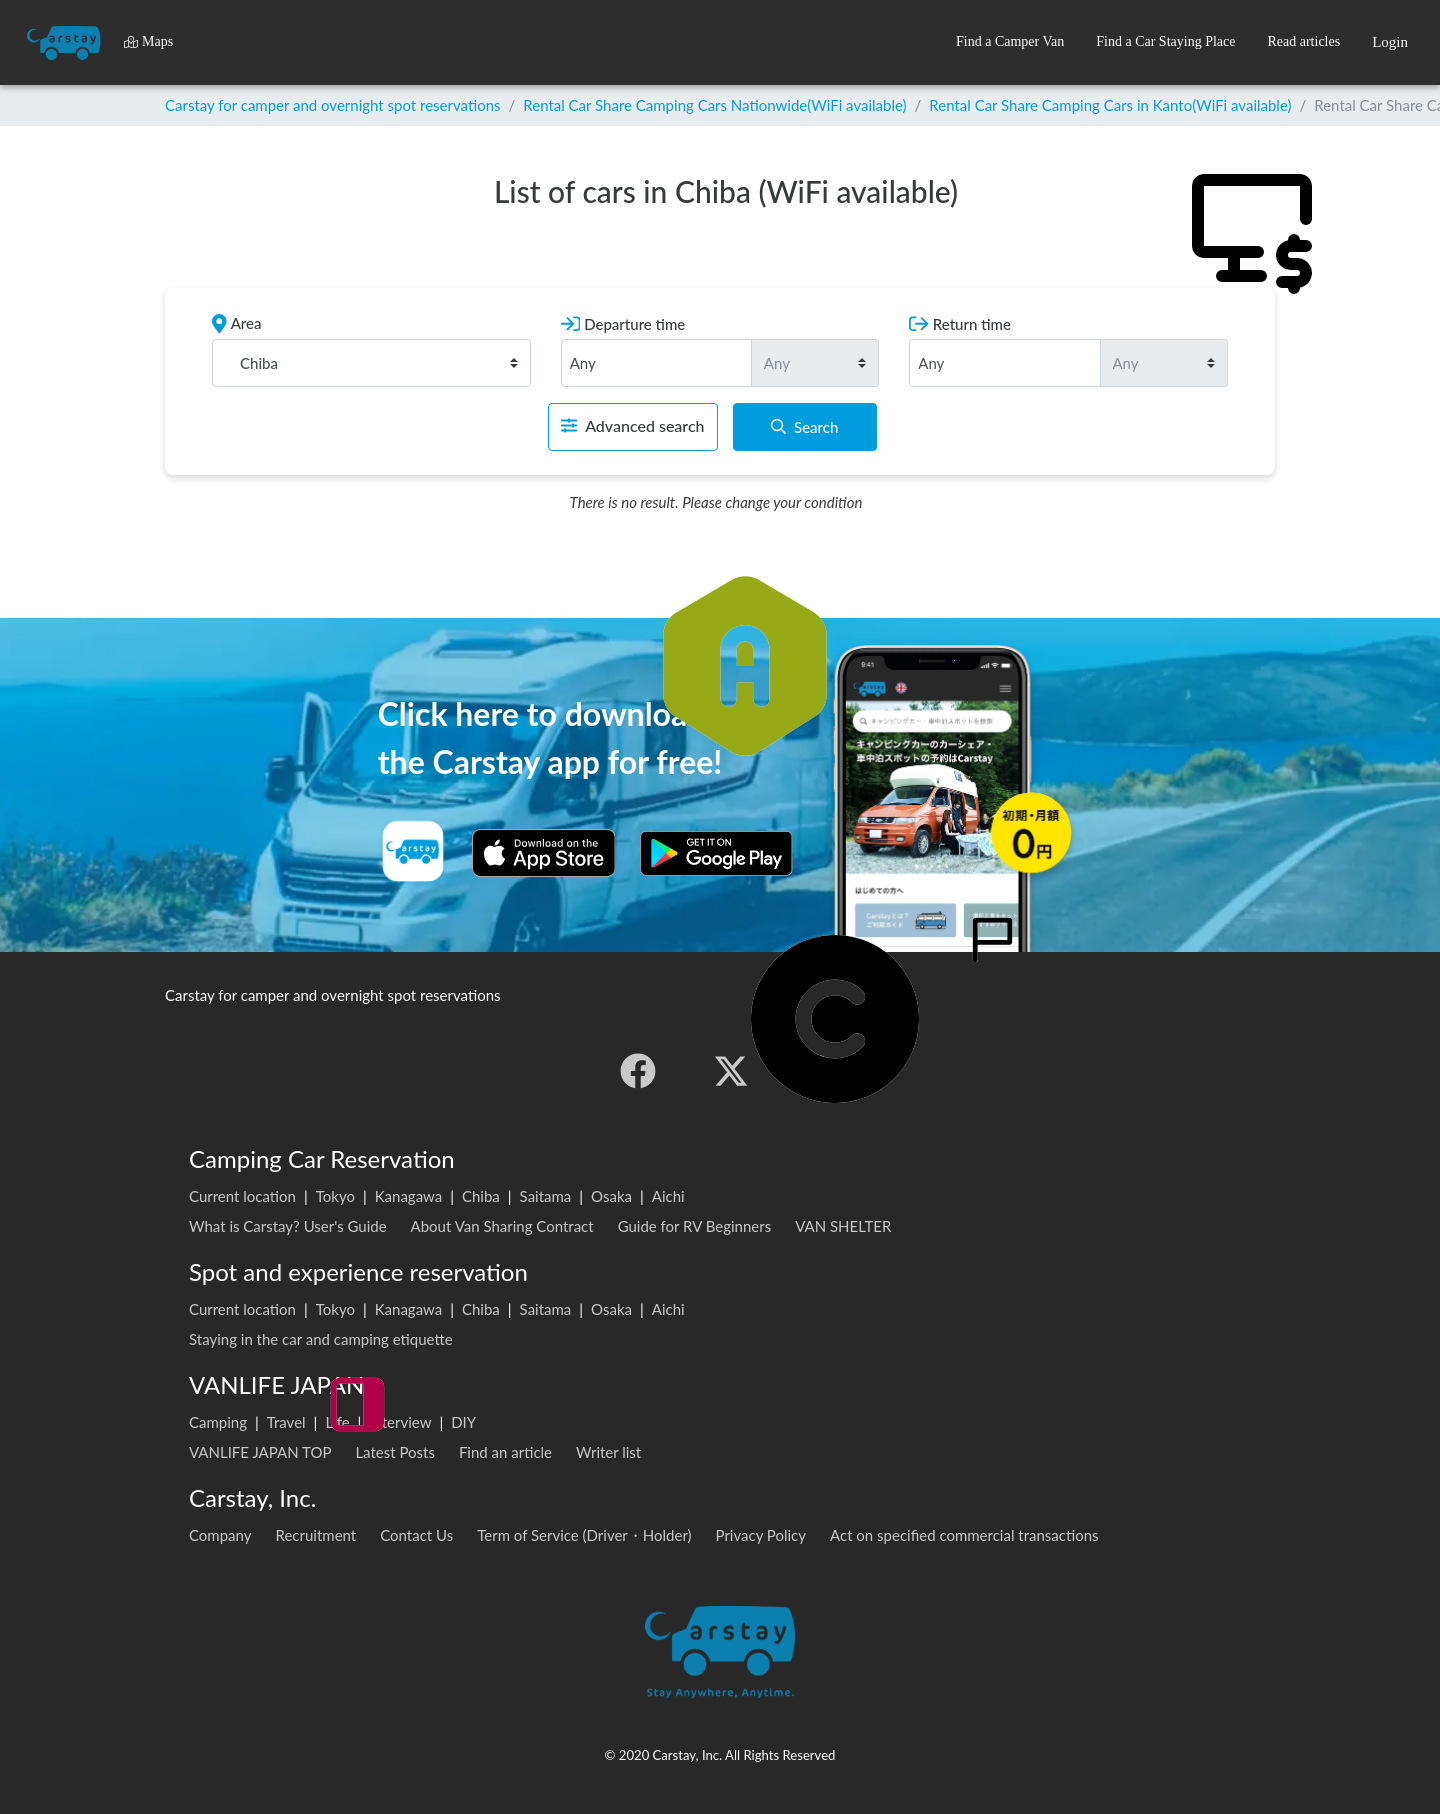 The height and width of the screenshot is (1814, 1440). What do you see at coordinates (1252, 228) in the screenshot?
I see `access desktop payment or billing settings` at bounding box center [1252, 228].